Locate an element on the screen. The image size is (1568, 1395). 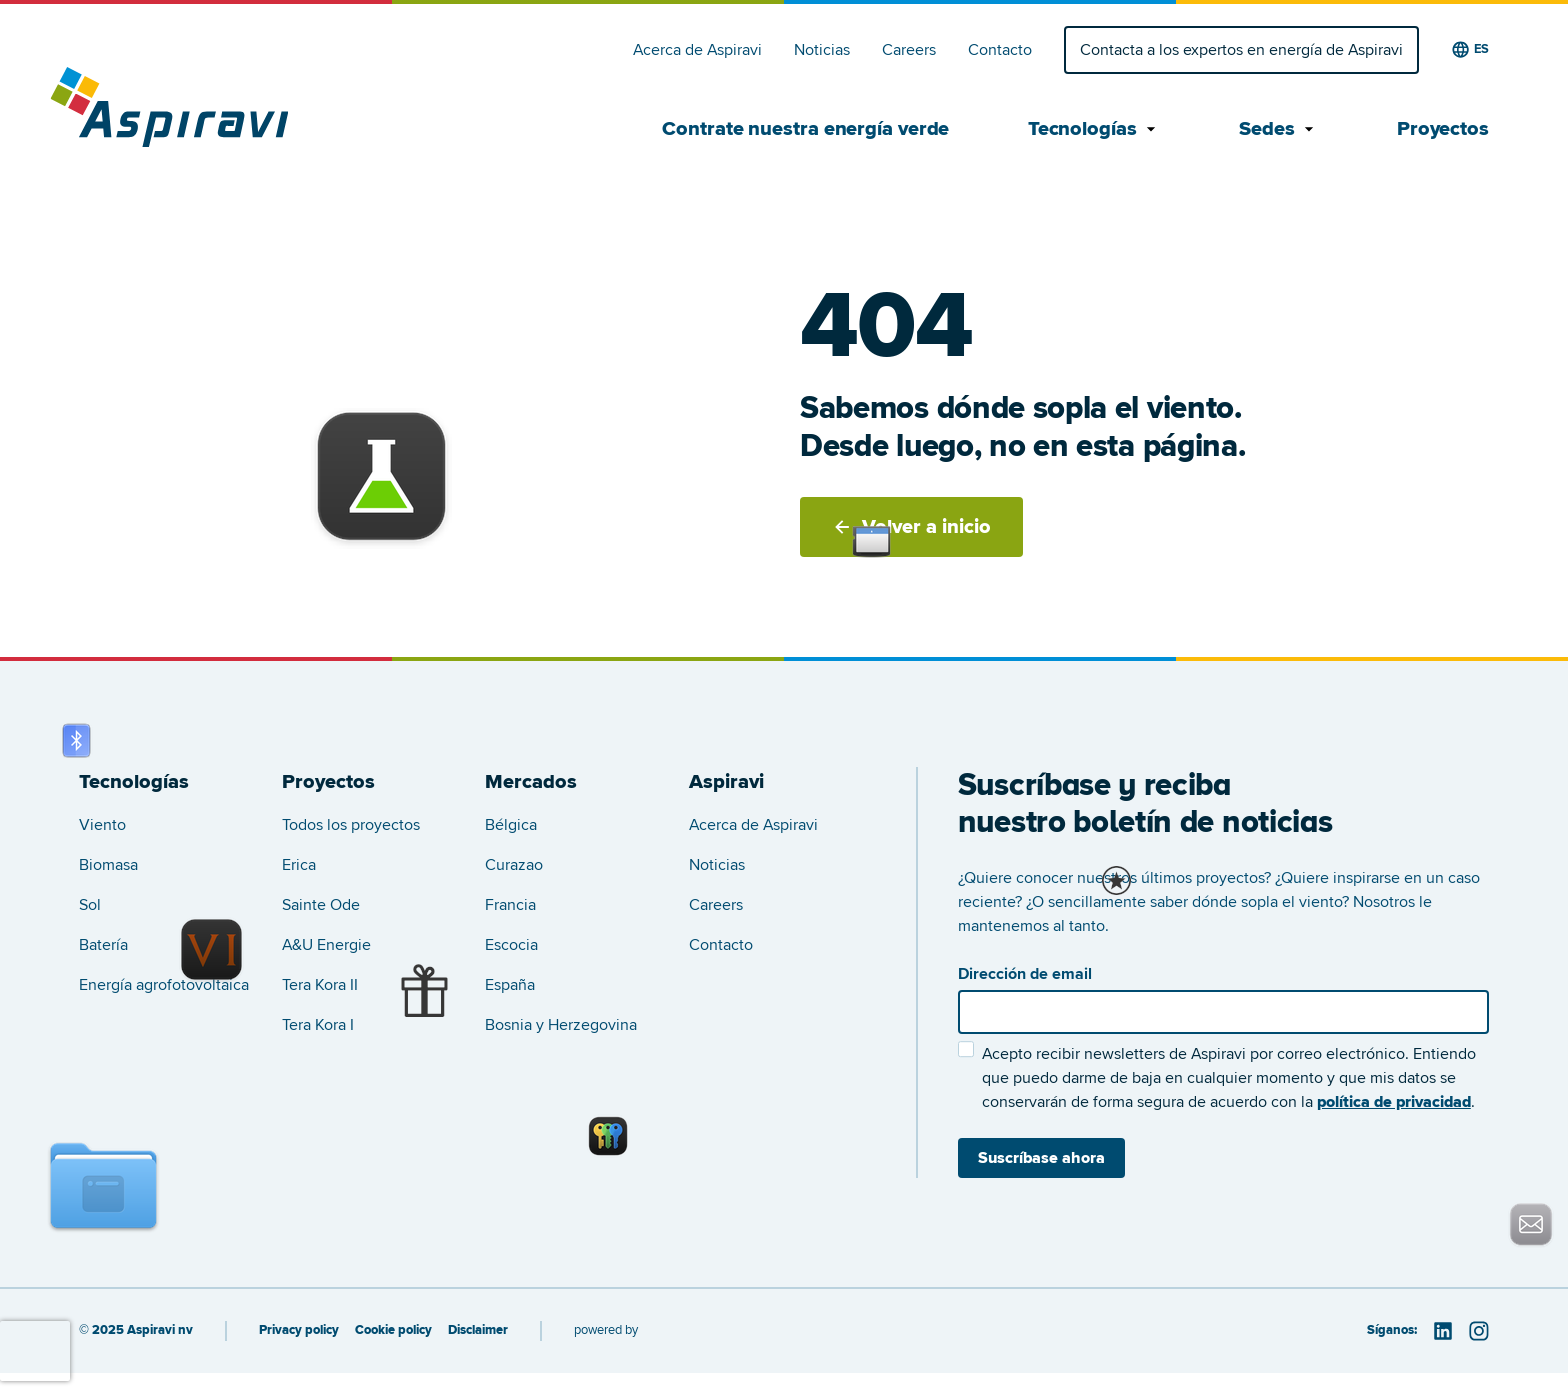
set default applications for file types is located at coordinates (1116, 880).